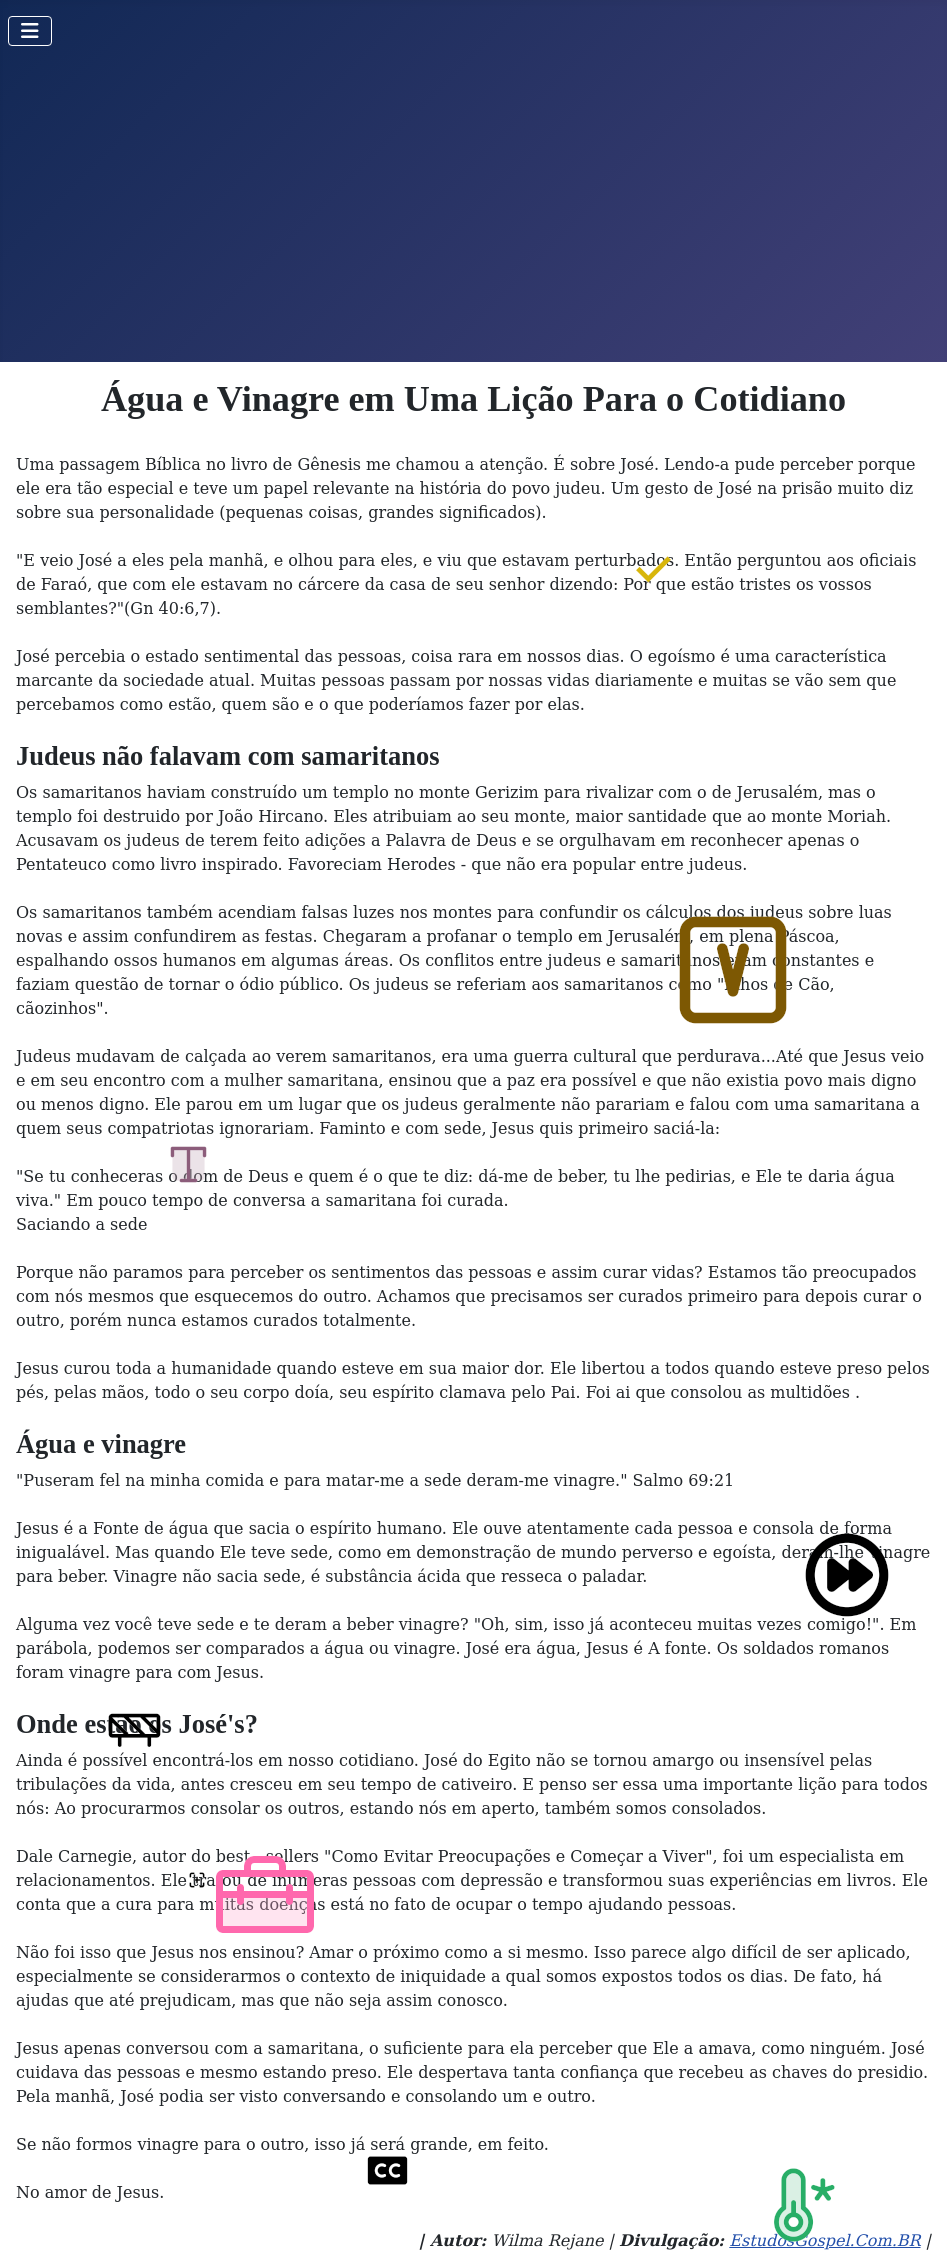 This screenshot has height=2253, width=947. I want to click on access tools and settings, so click(265, 1898).